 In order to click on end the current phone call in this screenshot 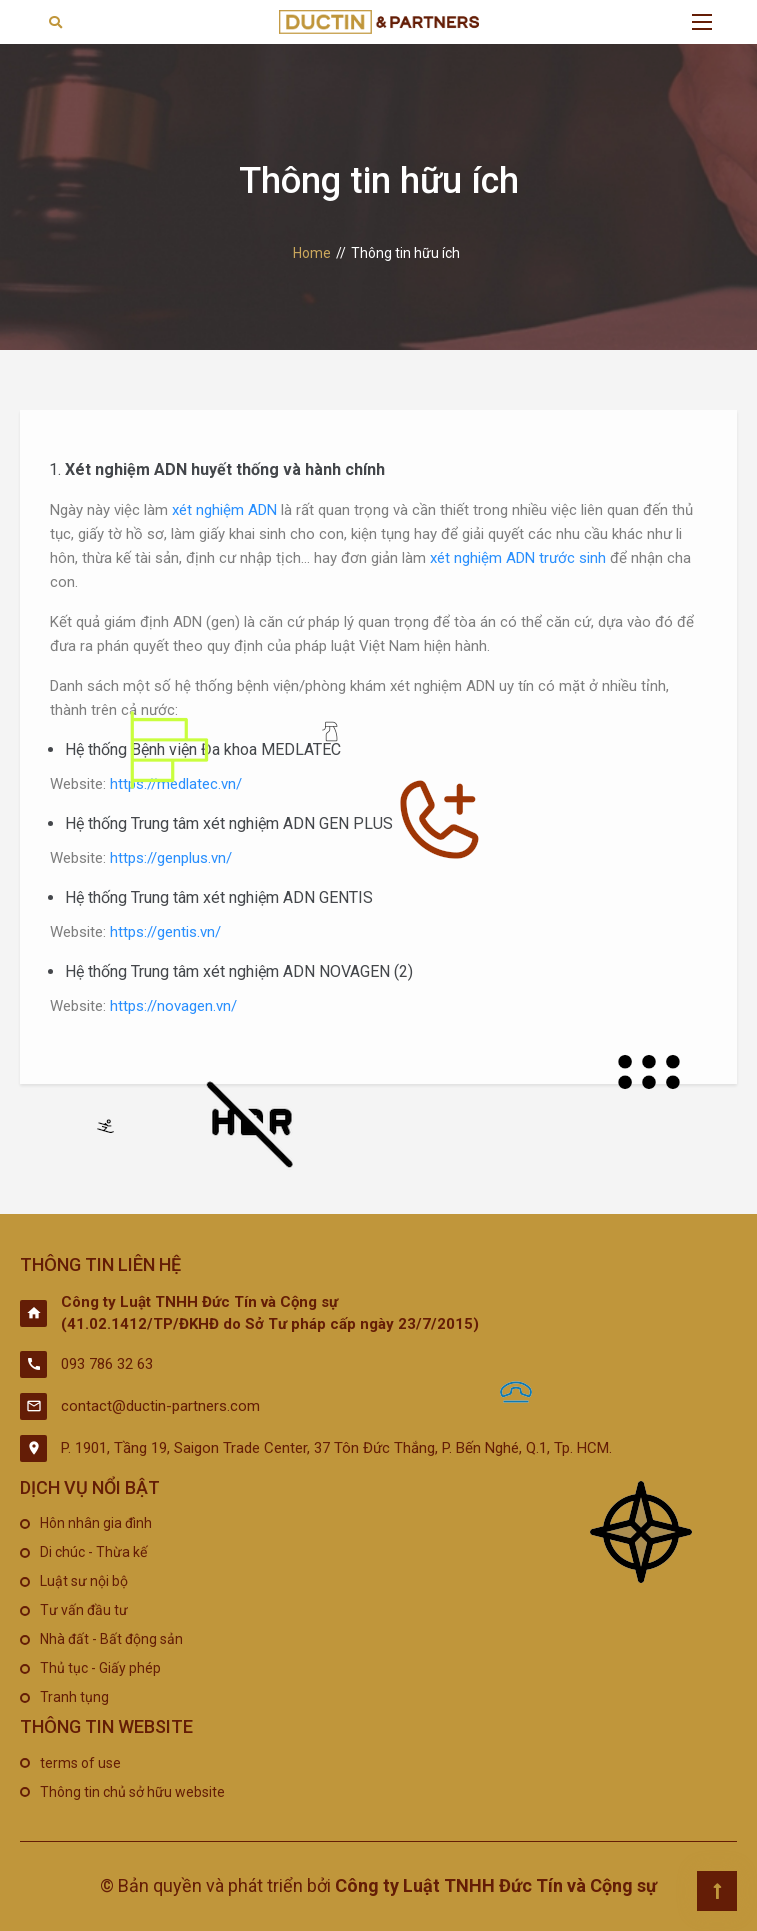, I will do `click(516, 1392)`.